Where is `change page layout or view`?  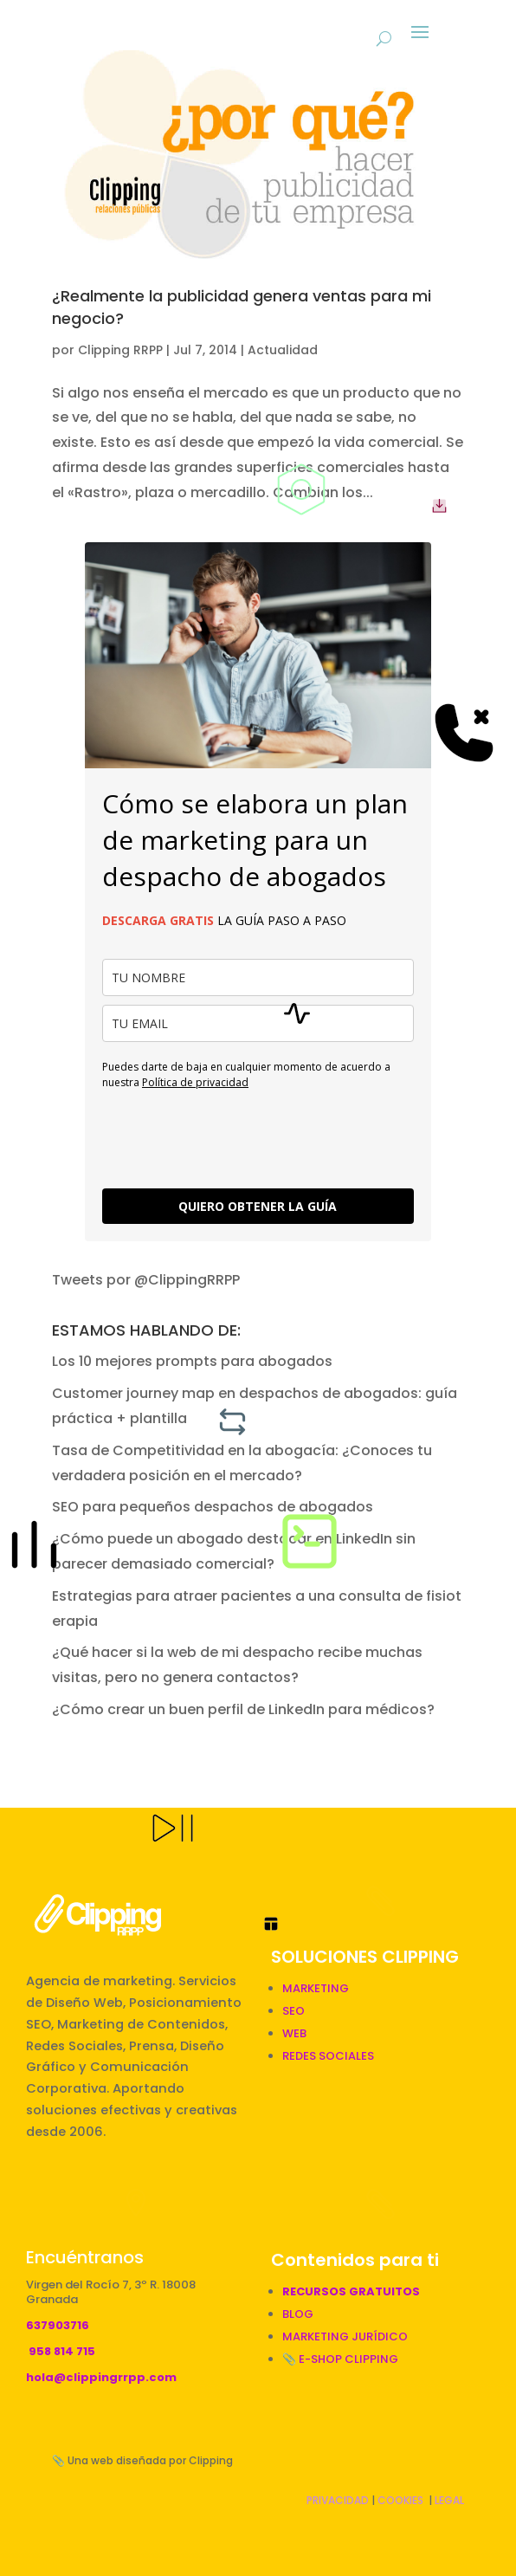
change page layout or view is located at coordinates (271, 1924).